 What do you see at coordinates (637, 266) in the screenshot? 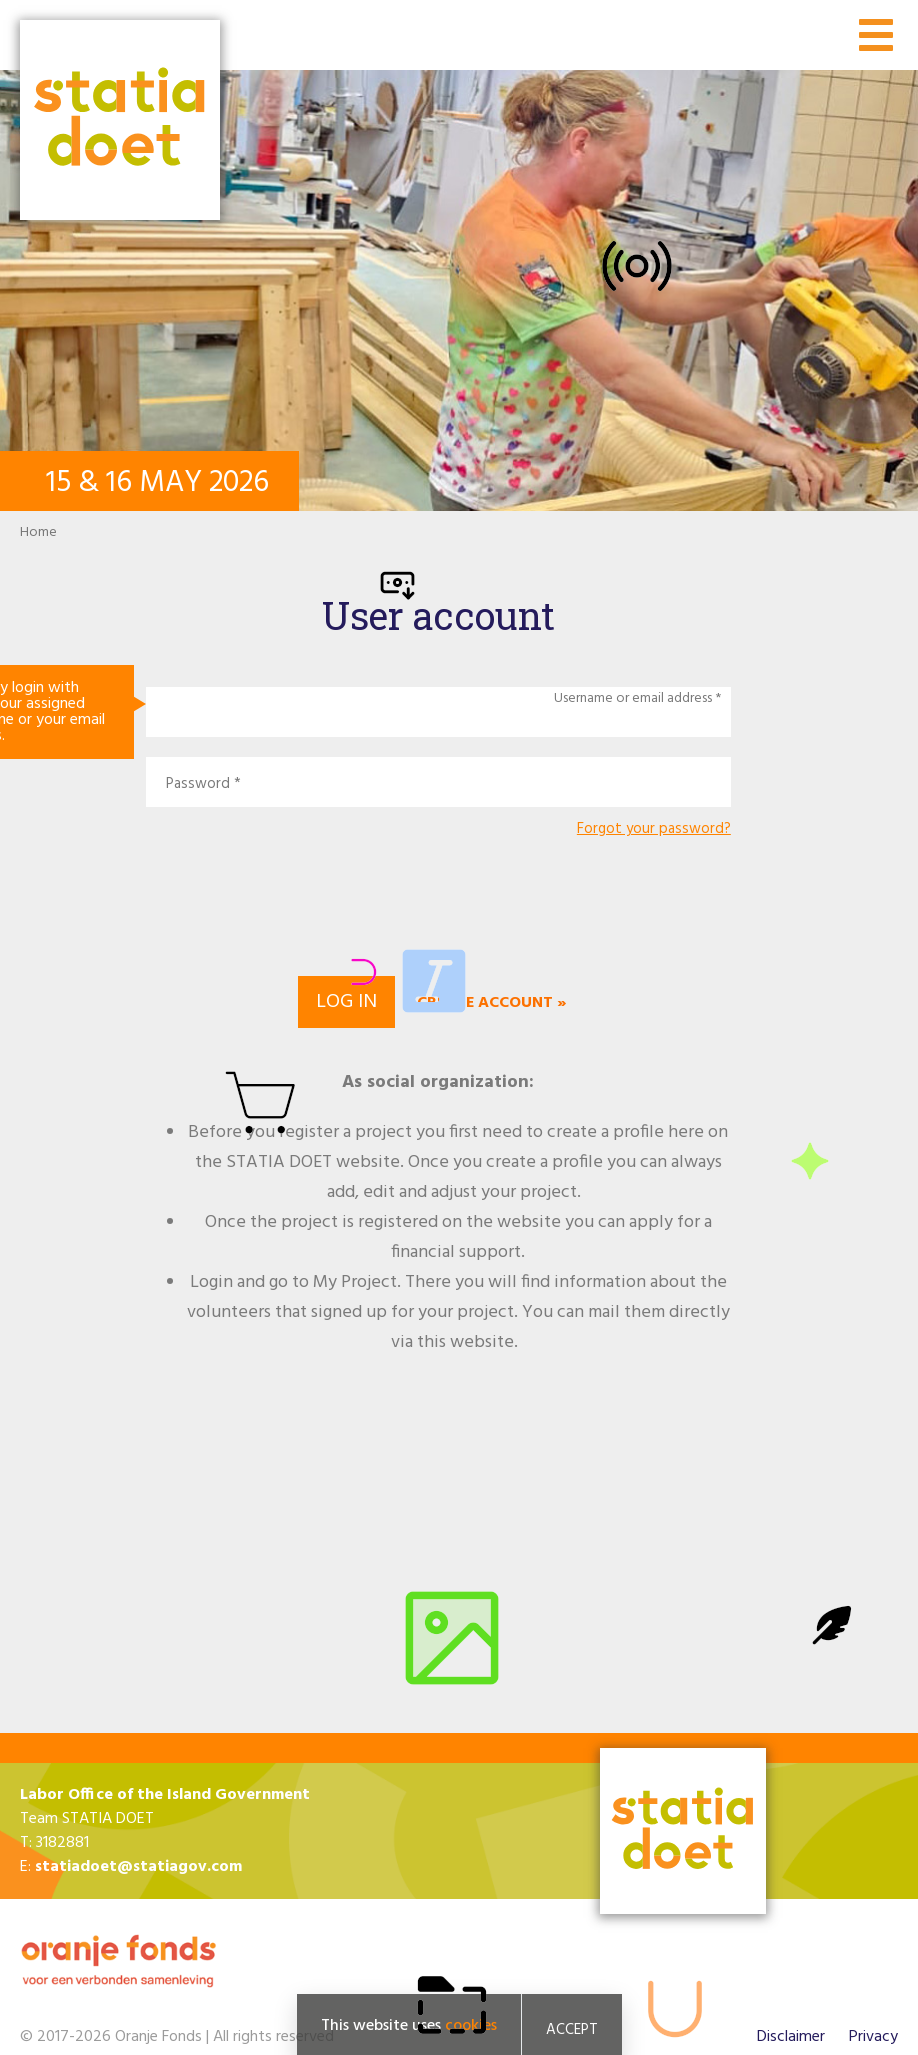
I see `start a live broadcast or stream` at bounding box center [637, 266].